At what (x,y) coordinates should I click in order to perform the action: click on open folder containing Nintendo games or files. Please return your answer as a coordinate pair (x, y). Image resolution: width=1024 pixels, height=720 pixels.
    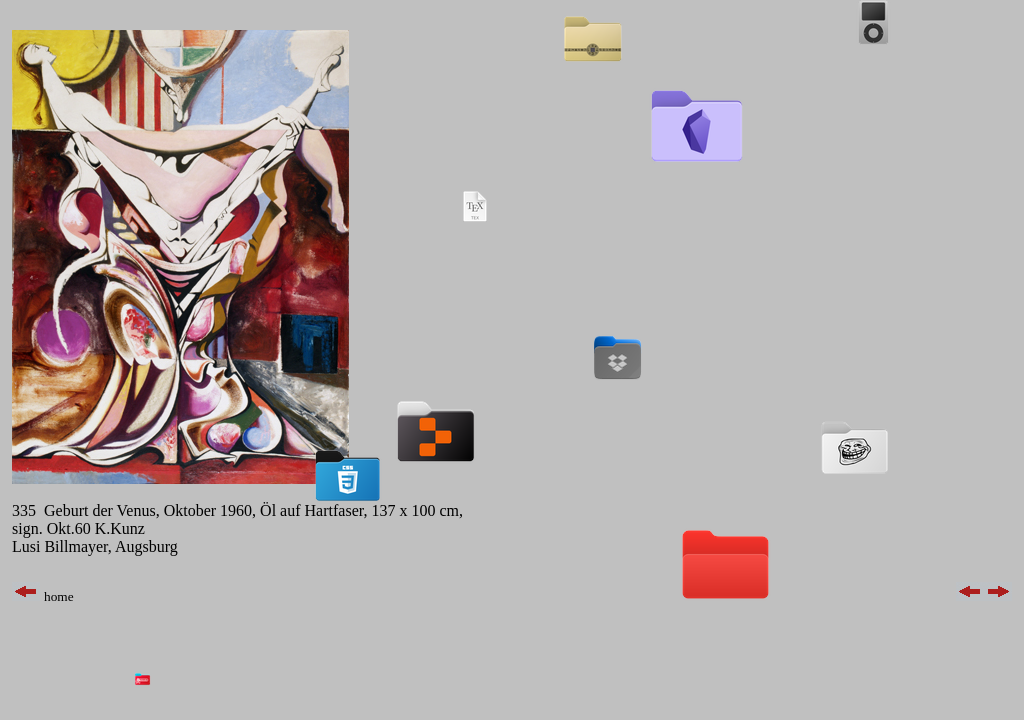
    Looking at the image, I should click on (142, 679).